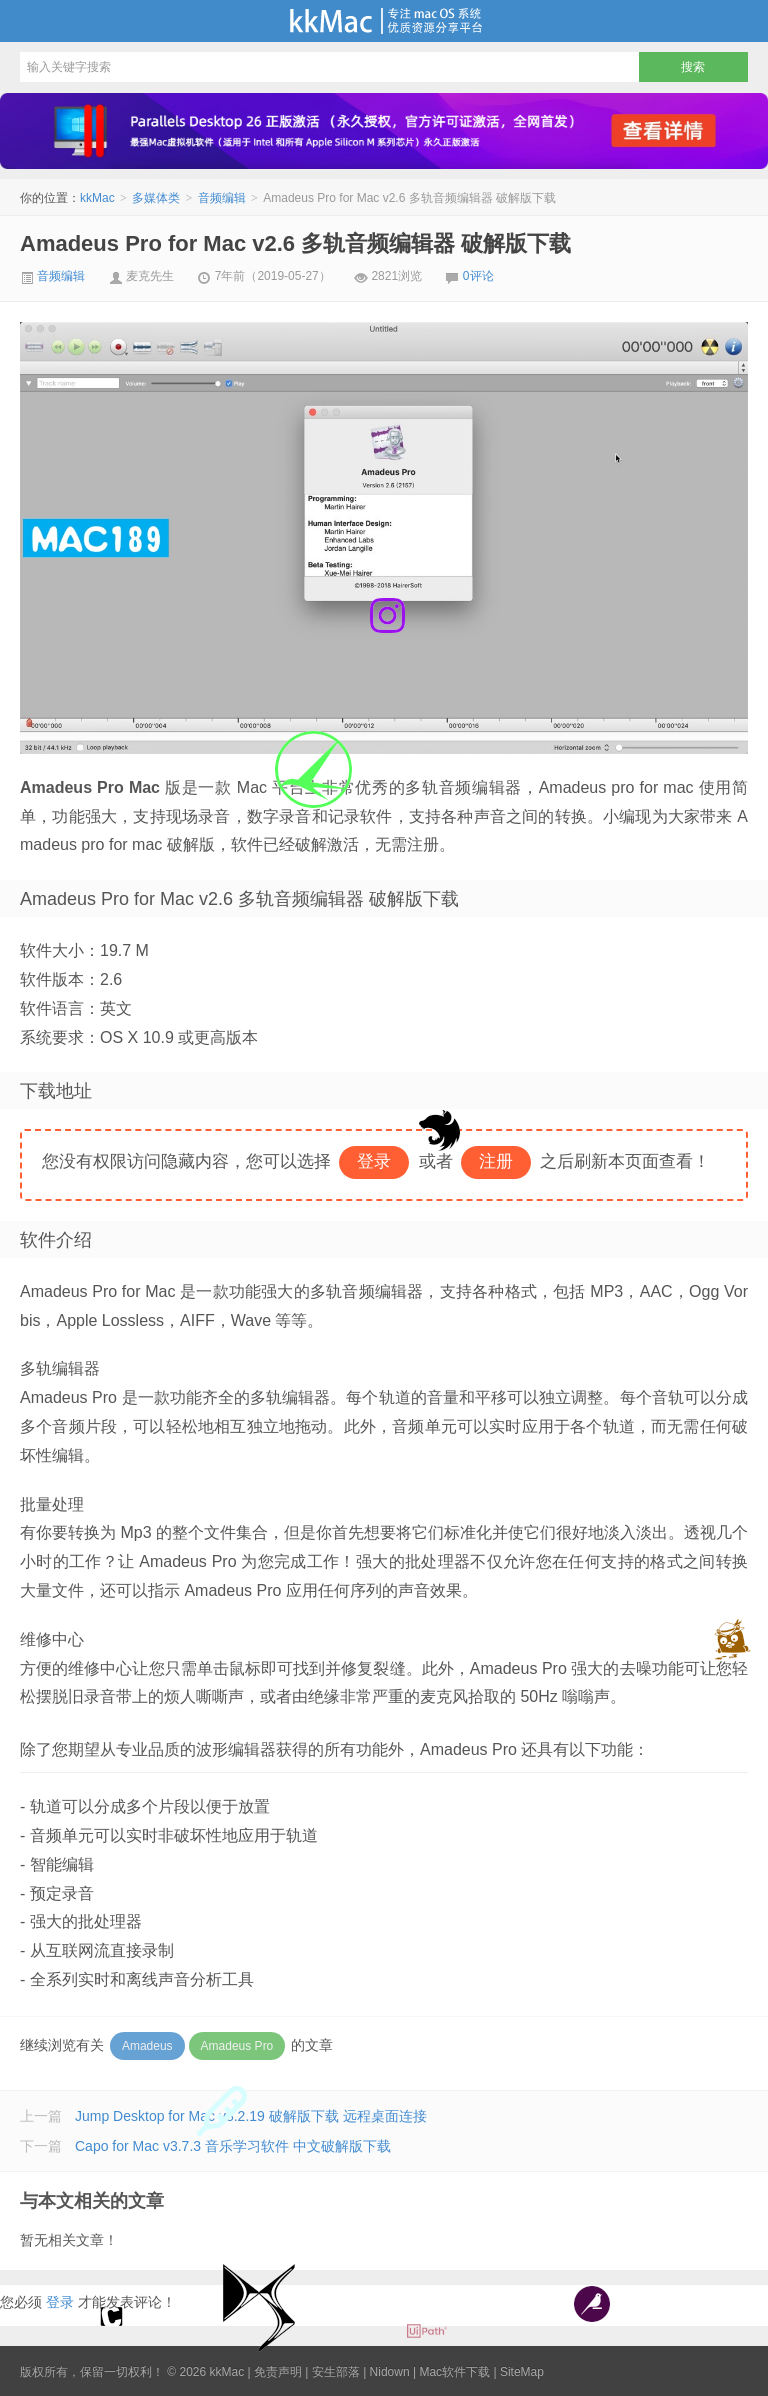 The width and height of the screenshot is (768, 2396). I want to click on tarom romanian airline logo, so click(313, 769).